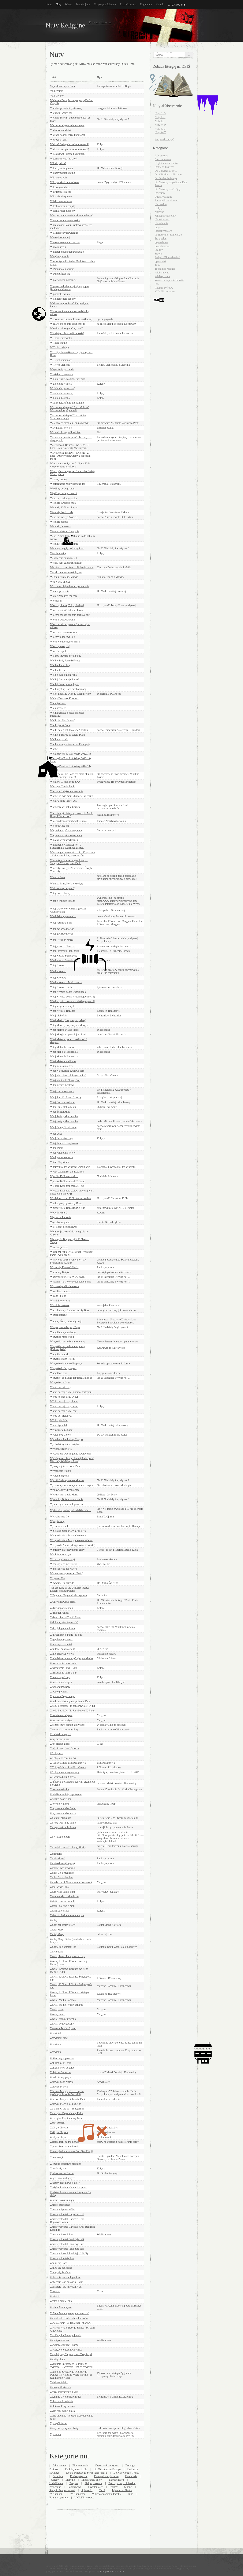 The height and width of the screenshot is (2576, 243). I want to click on indicates electrical resistance or interrupted current flow, so click(90, 954).